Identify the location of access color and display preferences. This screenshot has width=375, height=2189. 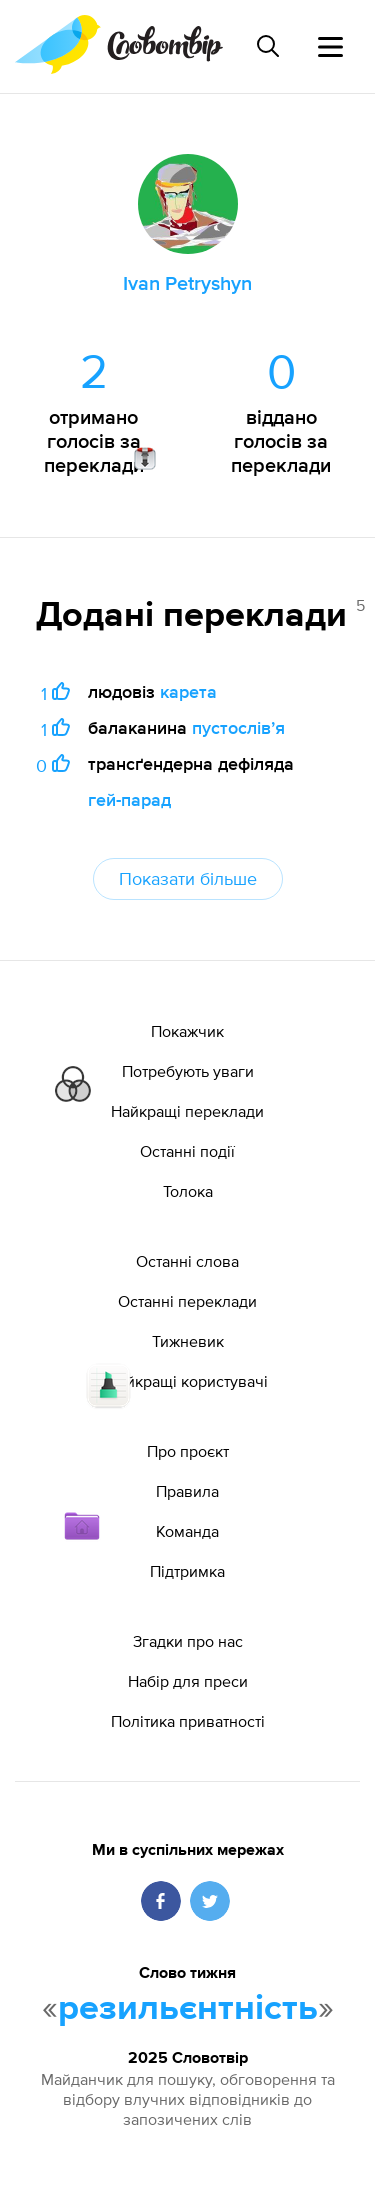
(73, 1084).